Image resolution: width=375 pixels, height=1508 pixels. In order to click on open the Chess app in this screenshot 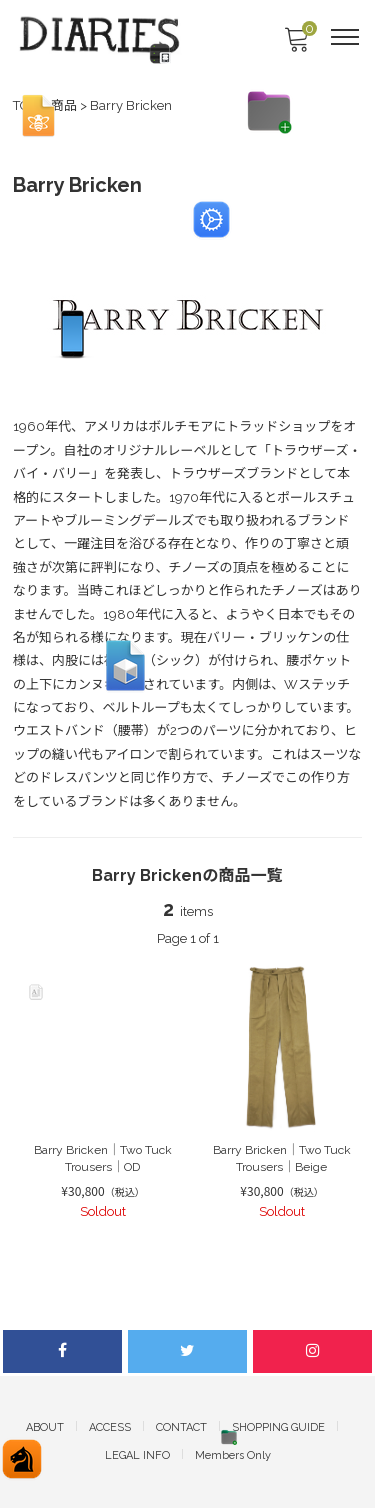, I will do `click(22, 1459)`.